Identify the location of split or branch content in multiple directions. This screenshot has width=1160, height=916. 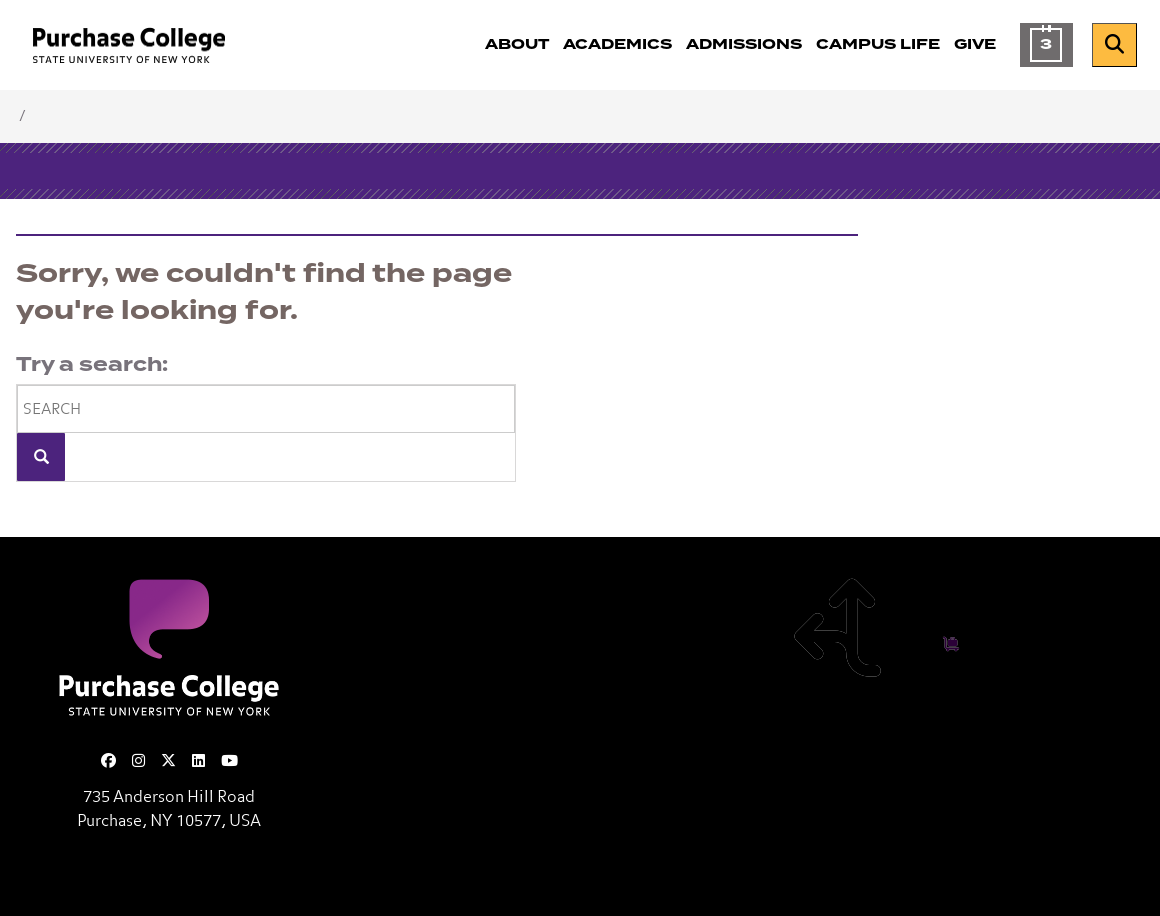
(840, 630).